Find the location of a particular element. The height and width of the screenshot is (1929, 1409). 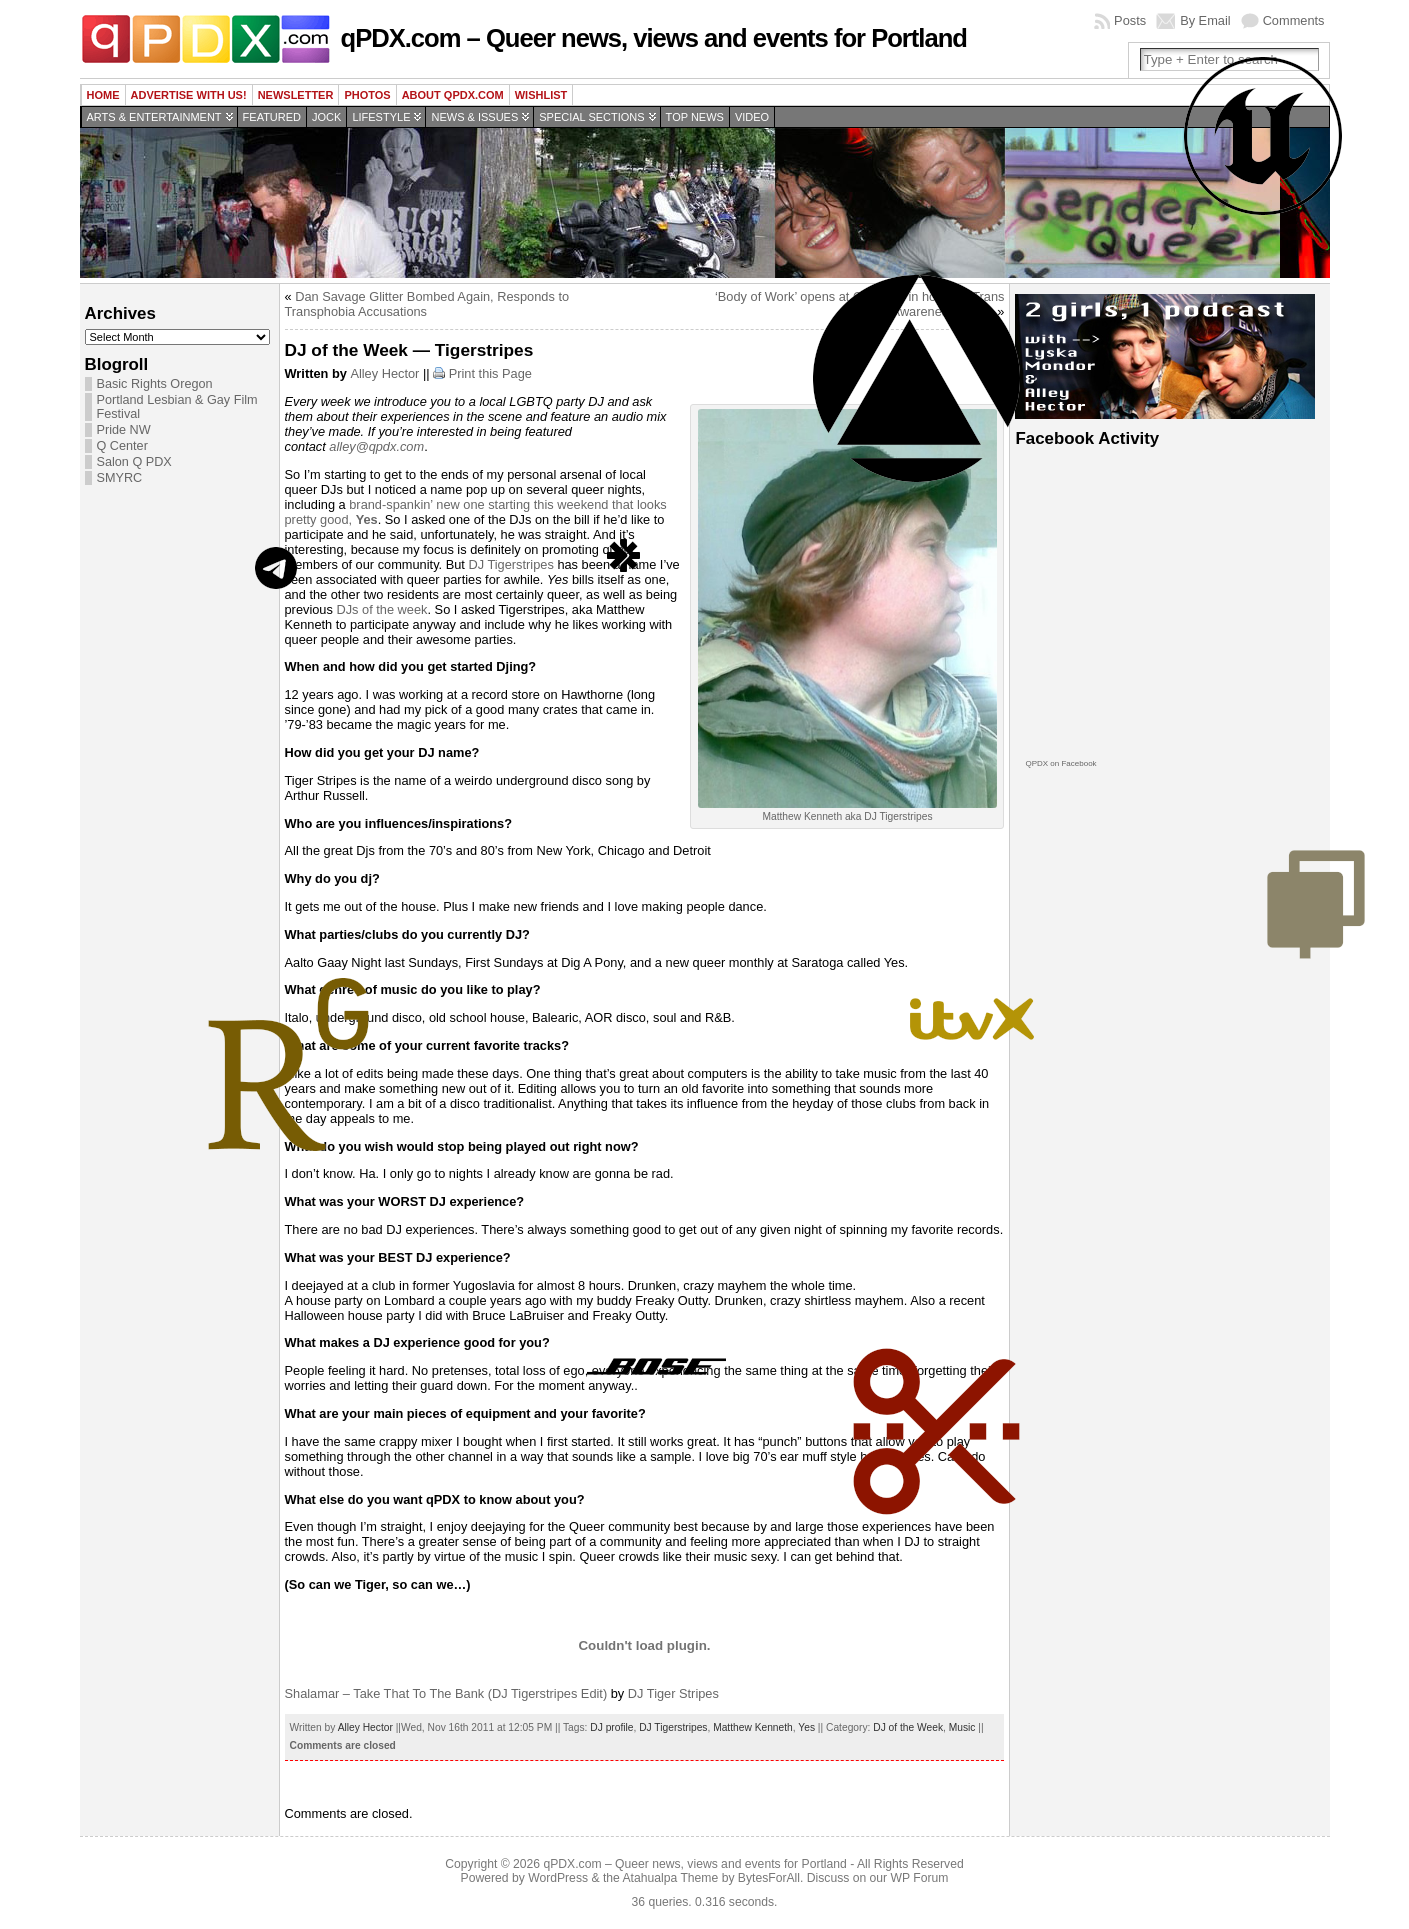

open scalar API documentation is located at coordinates (623, 555).